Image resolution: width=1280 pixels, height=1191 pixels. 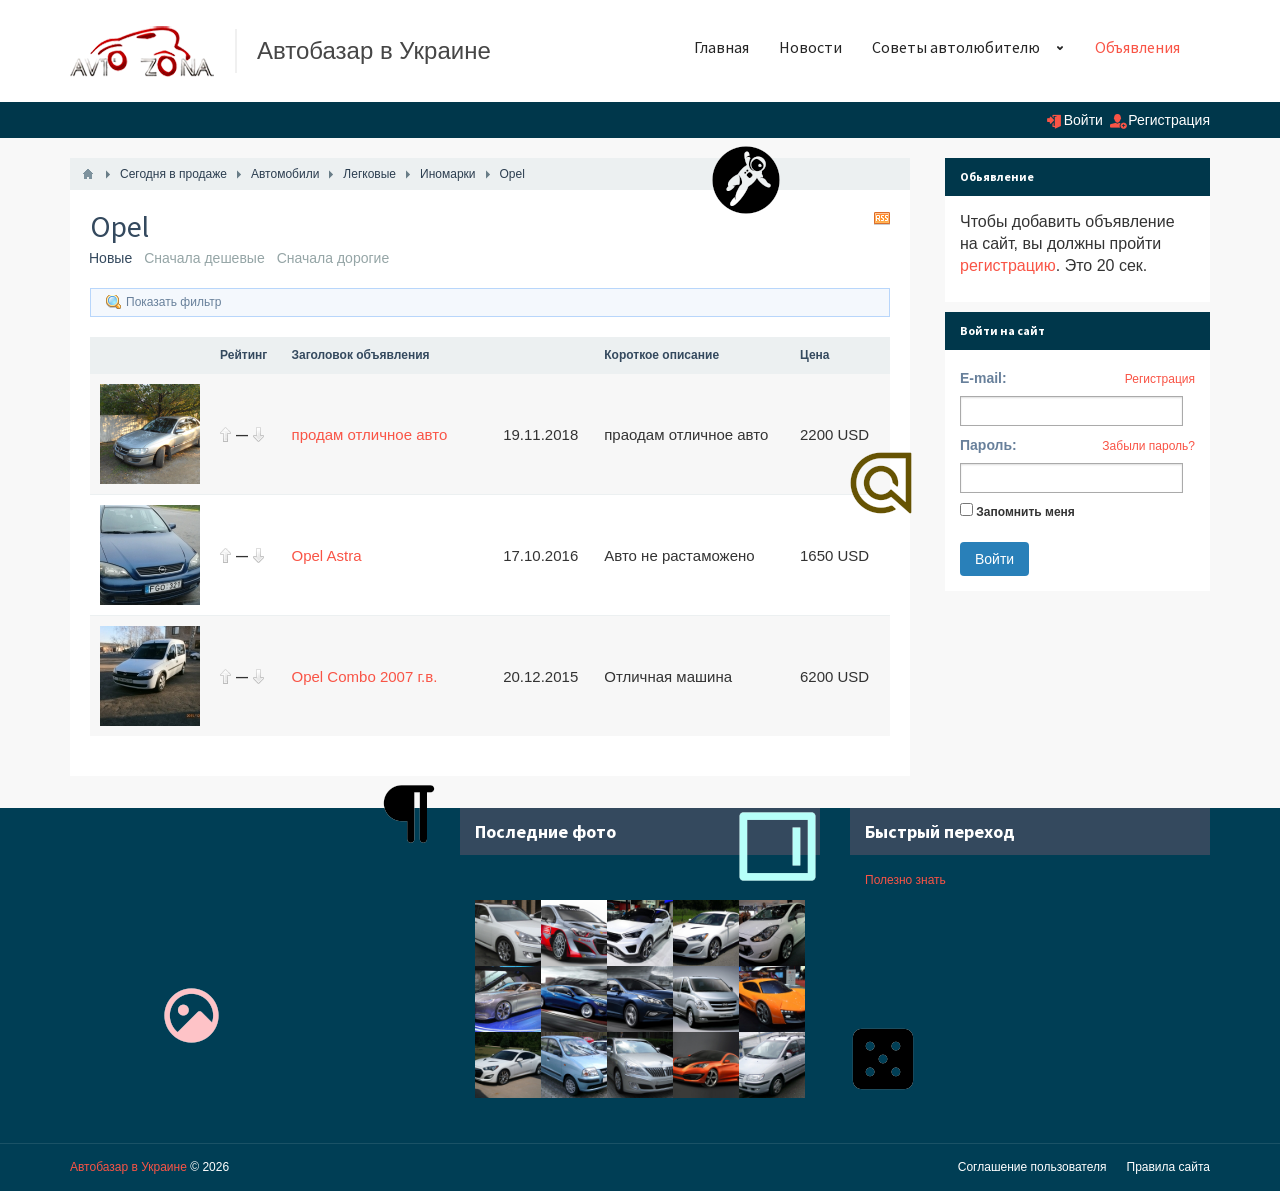 What do you see at coordinates (777, 846) in the screenshot?
I see `switch to right sidebar layout` at bounding box center [777, 846].